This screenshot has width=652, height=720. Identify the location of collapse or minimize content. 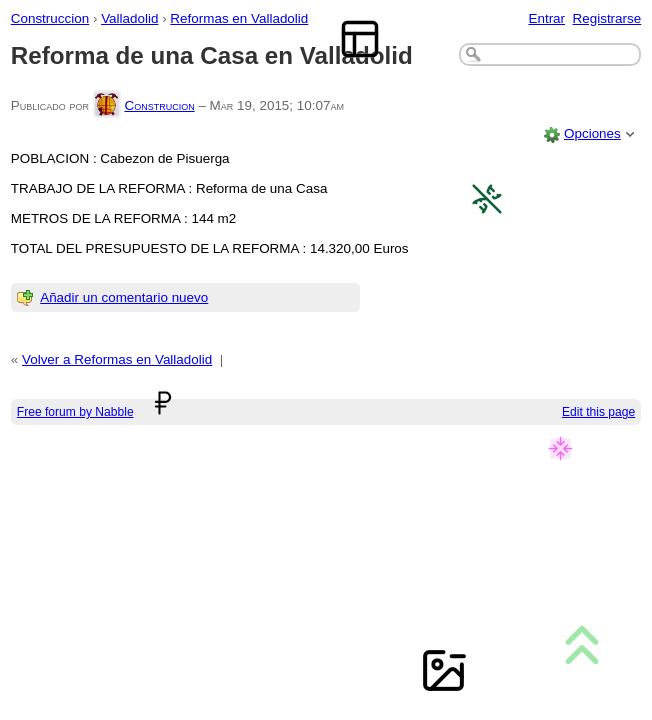
(560, 448).